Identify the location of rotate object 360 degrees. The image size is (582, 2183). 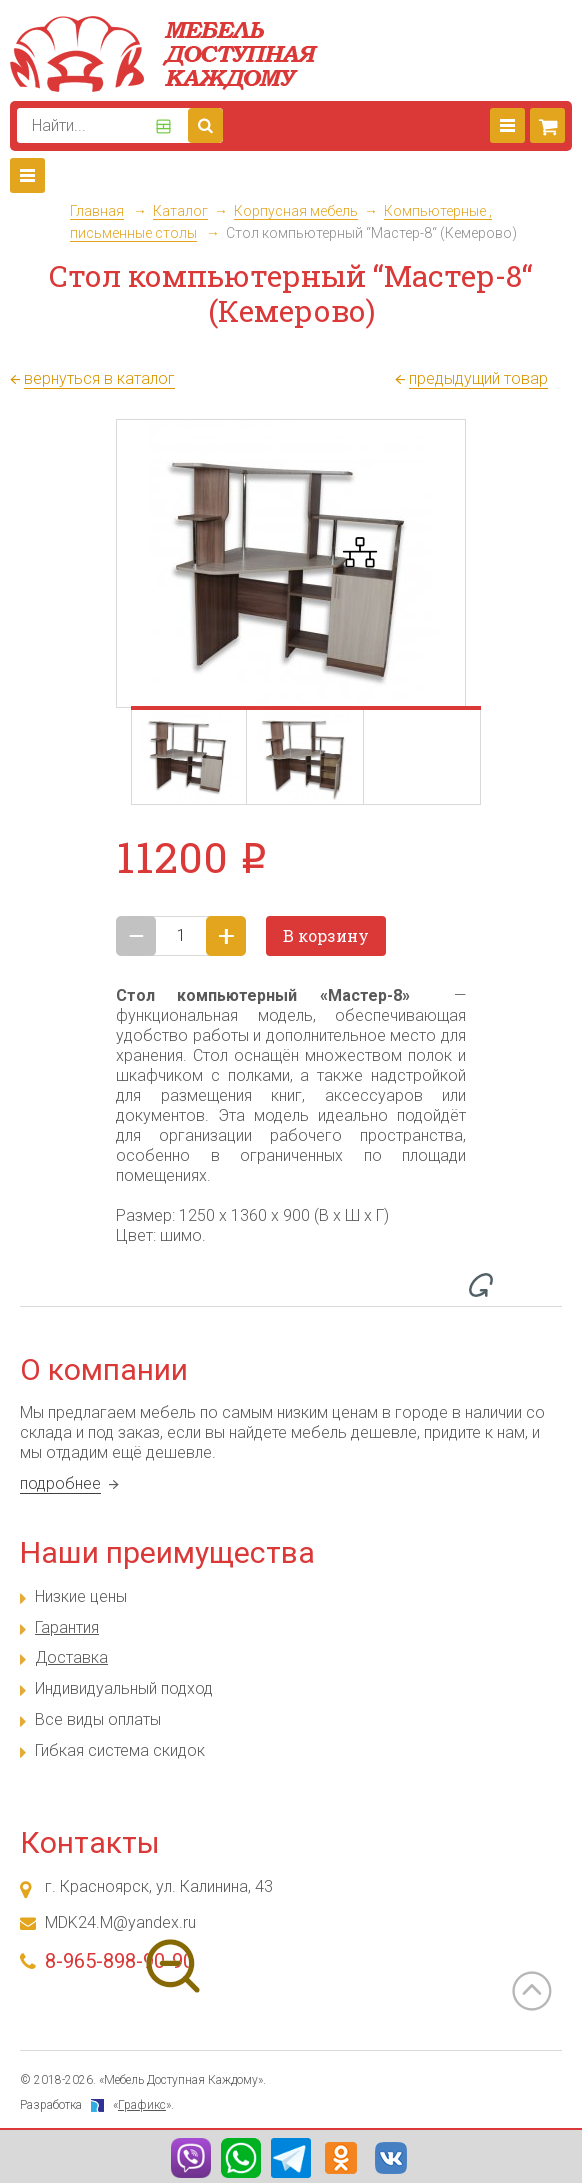
(481, 1285).